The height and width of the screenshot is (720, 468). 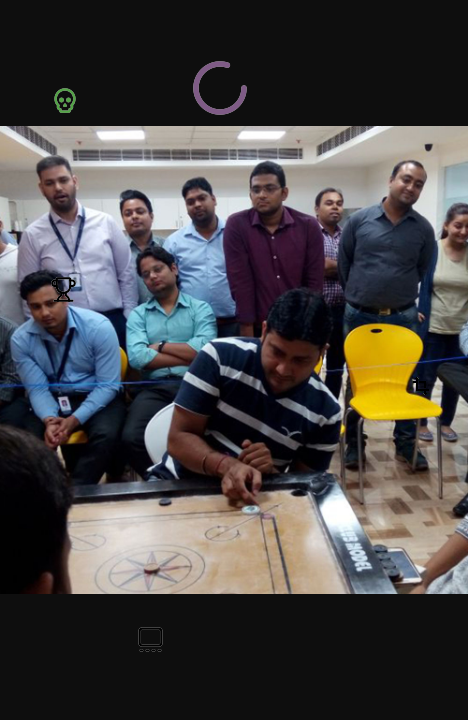 I want to click on indicates a fatal error or critical warning, so click(x=65, y=100).